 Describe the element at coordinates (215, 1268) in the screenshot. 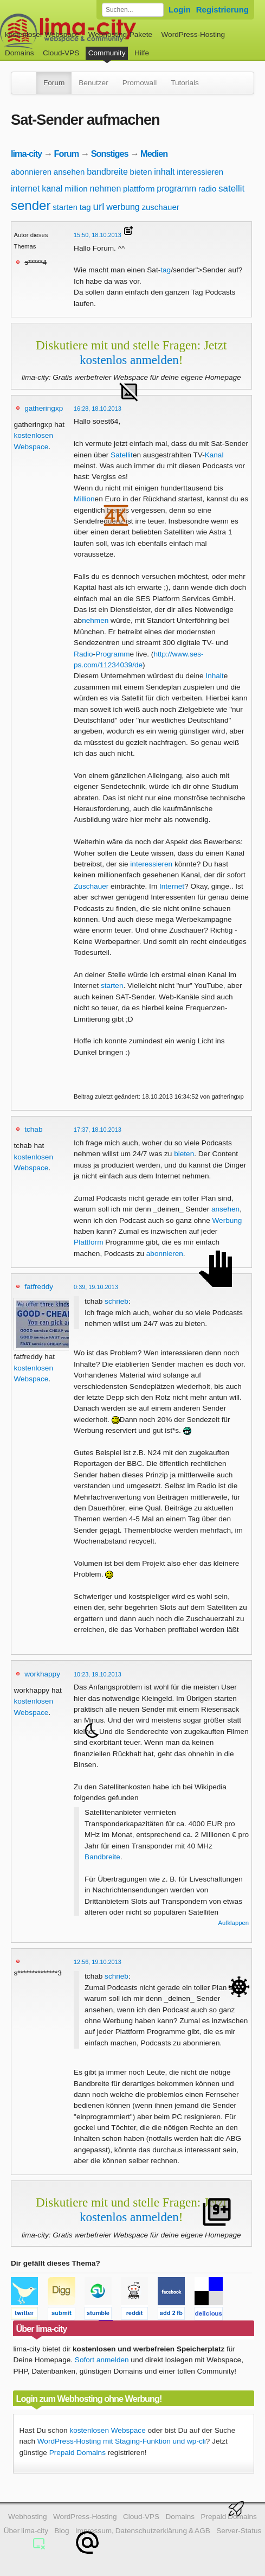

I see `stop or pause an action` at that location.